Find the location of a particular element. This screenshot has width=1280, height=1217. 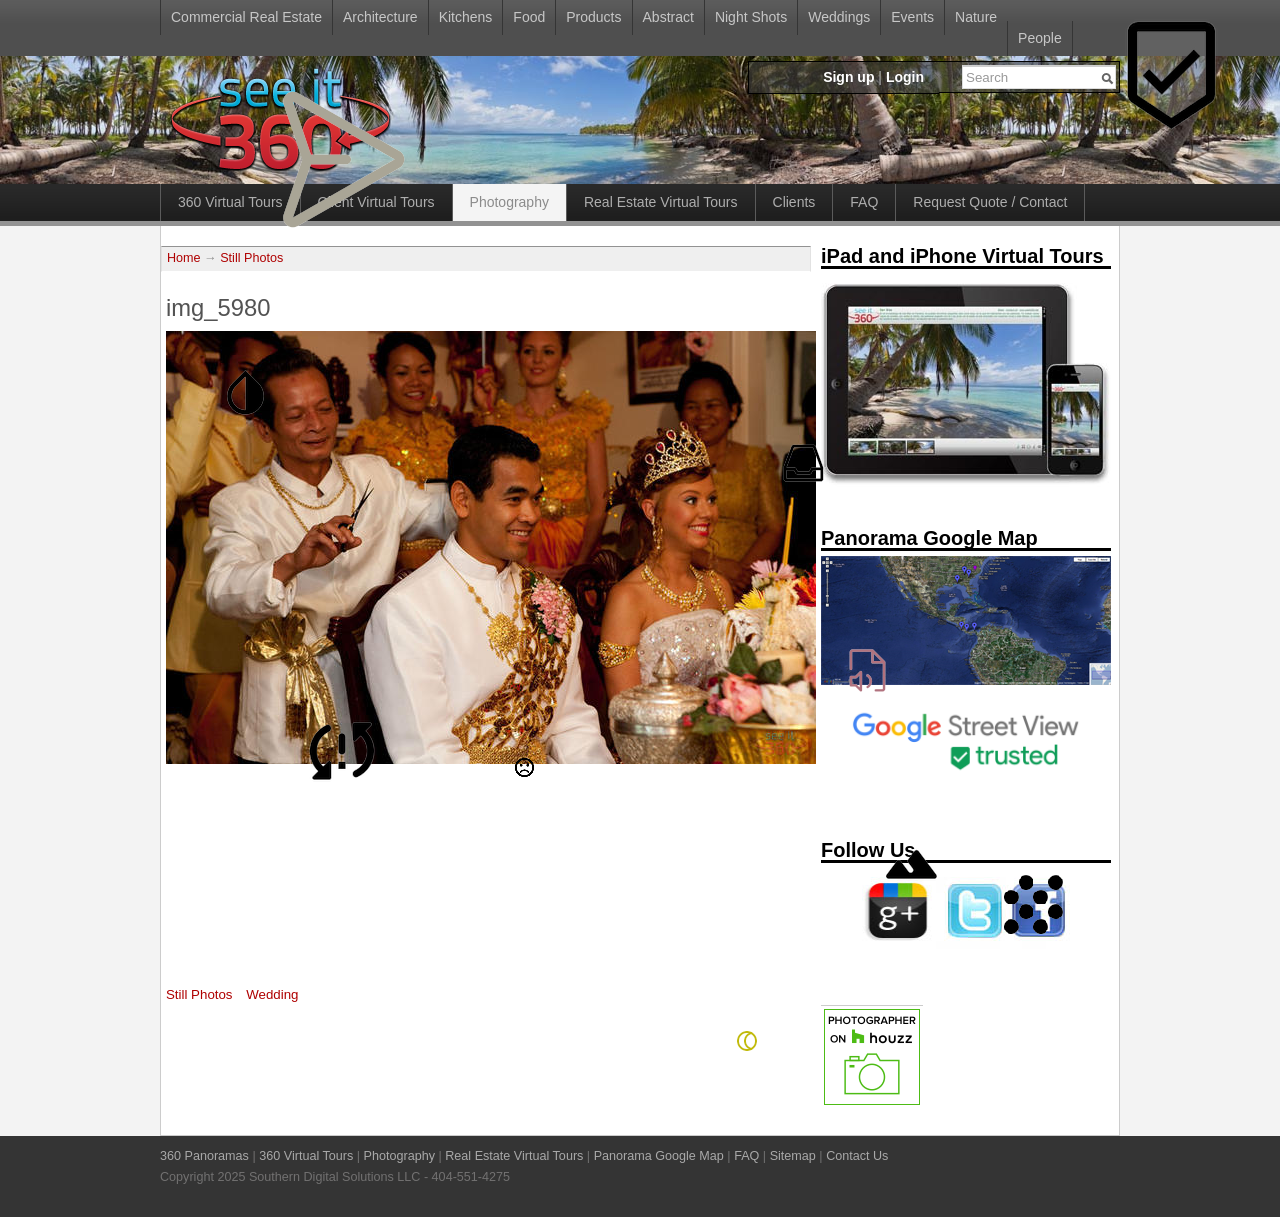

rate your experience as negative is located at coordinates (524, 767).